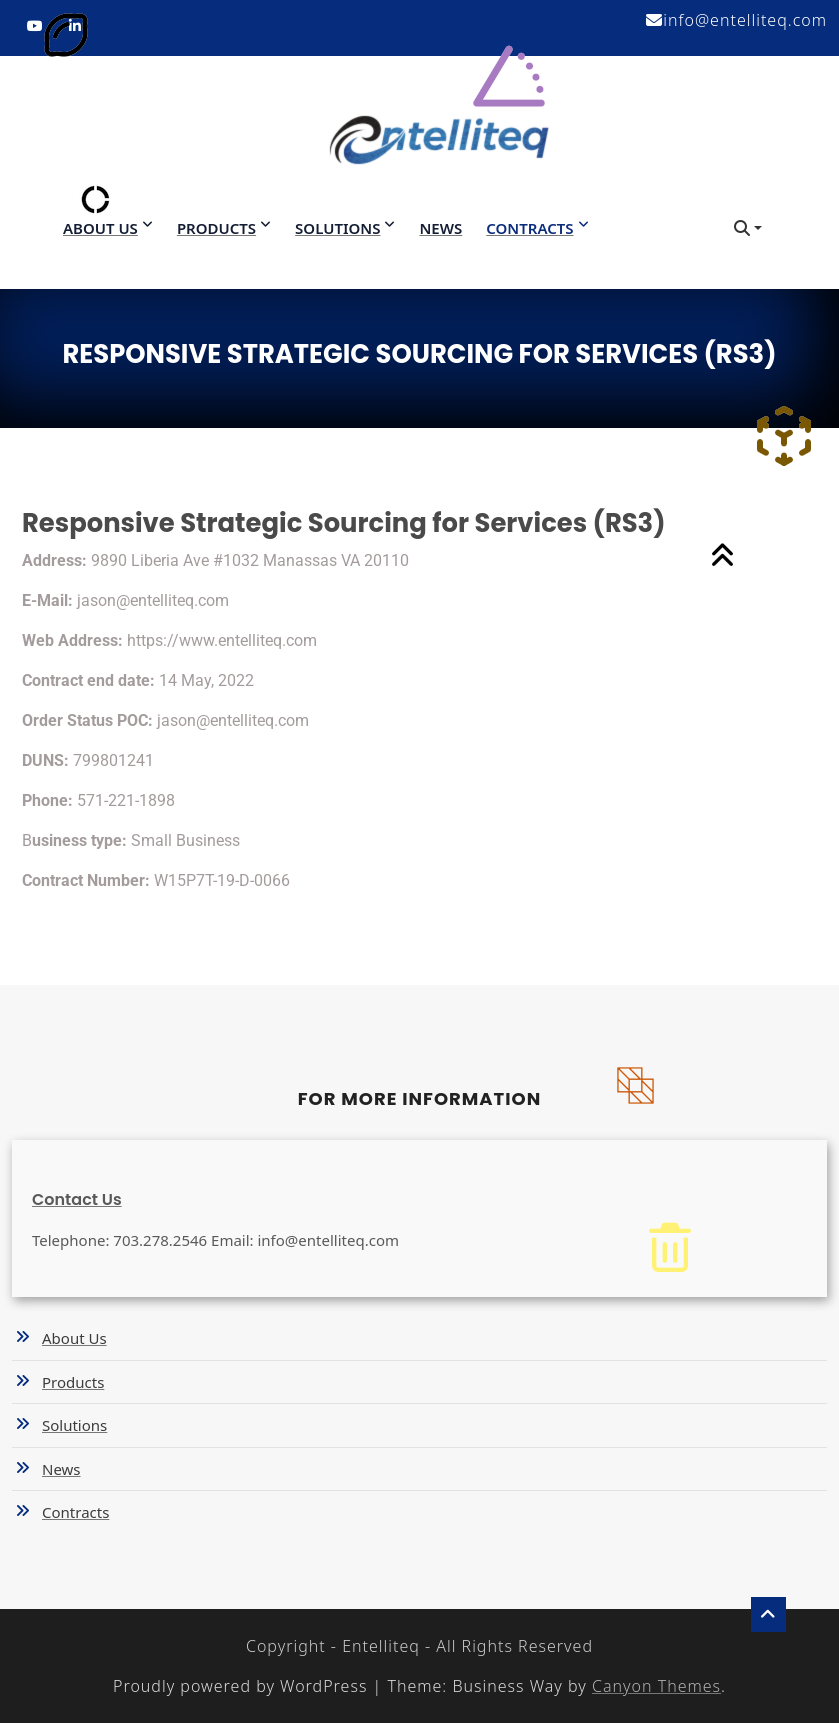 Image resolution: width=839 pixels, height=1723 pixels. I want to click on view progress or completion status, so click(95, 199).